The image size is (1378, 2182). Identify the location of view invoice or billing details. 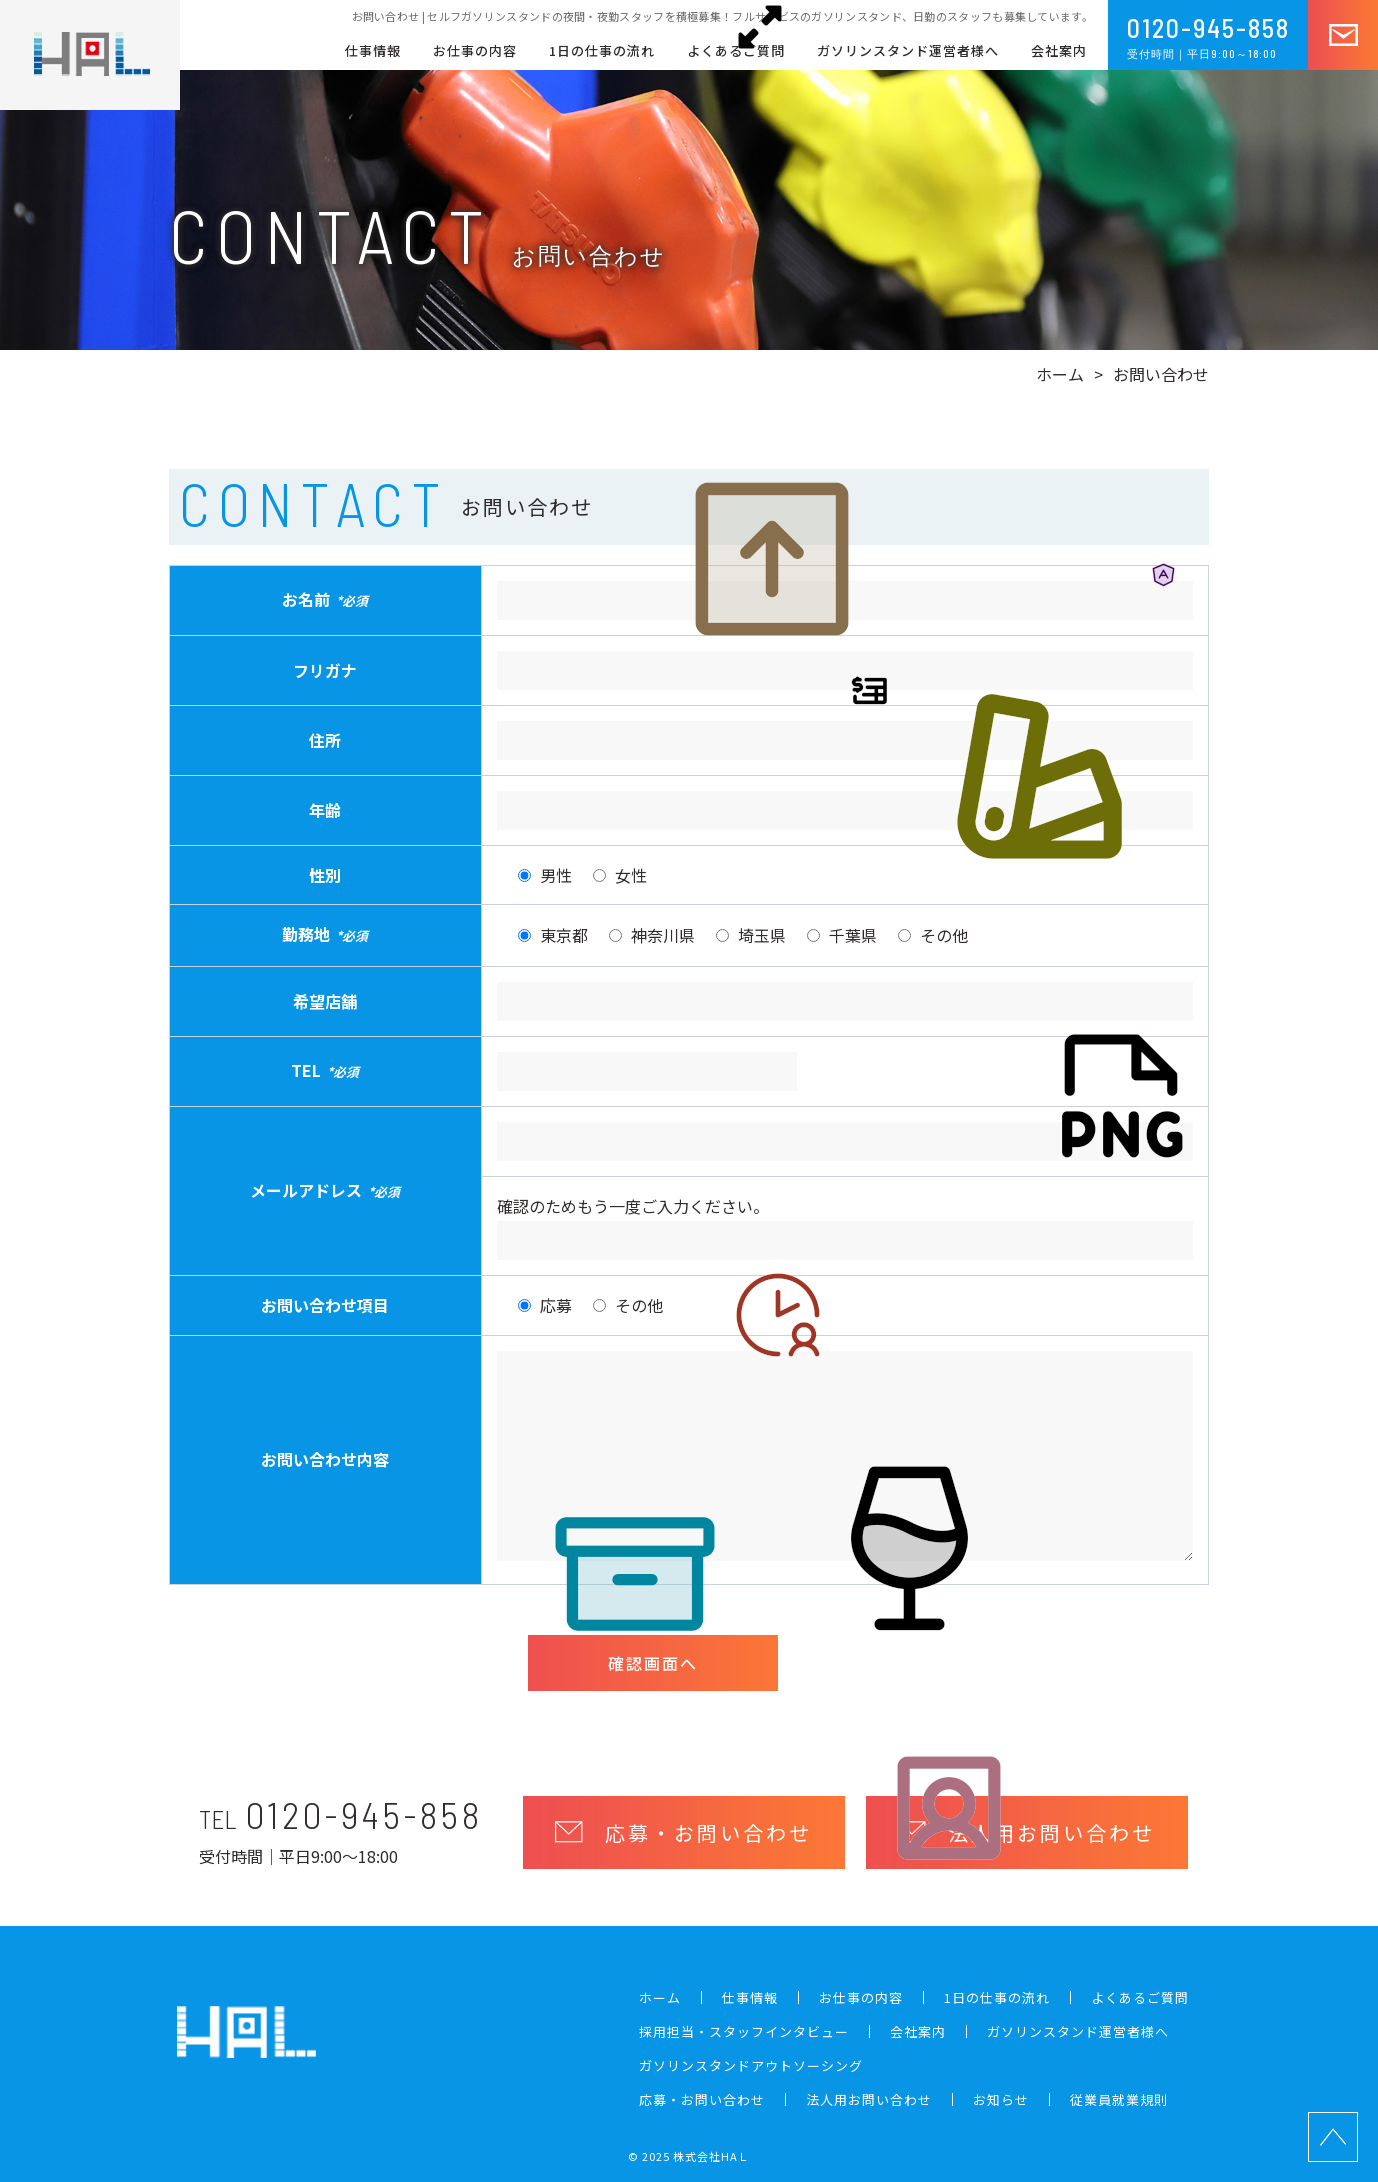
(870, 691).